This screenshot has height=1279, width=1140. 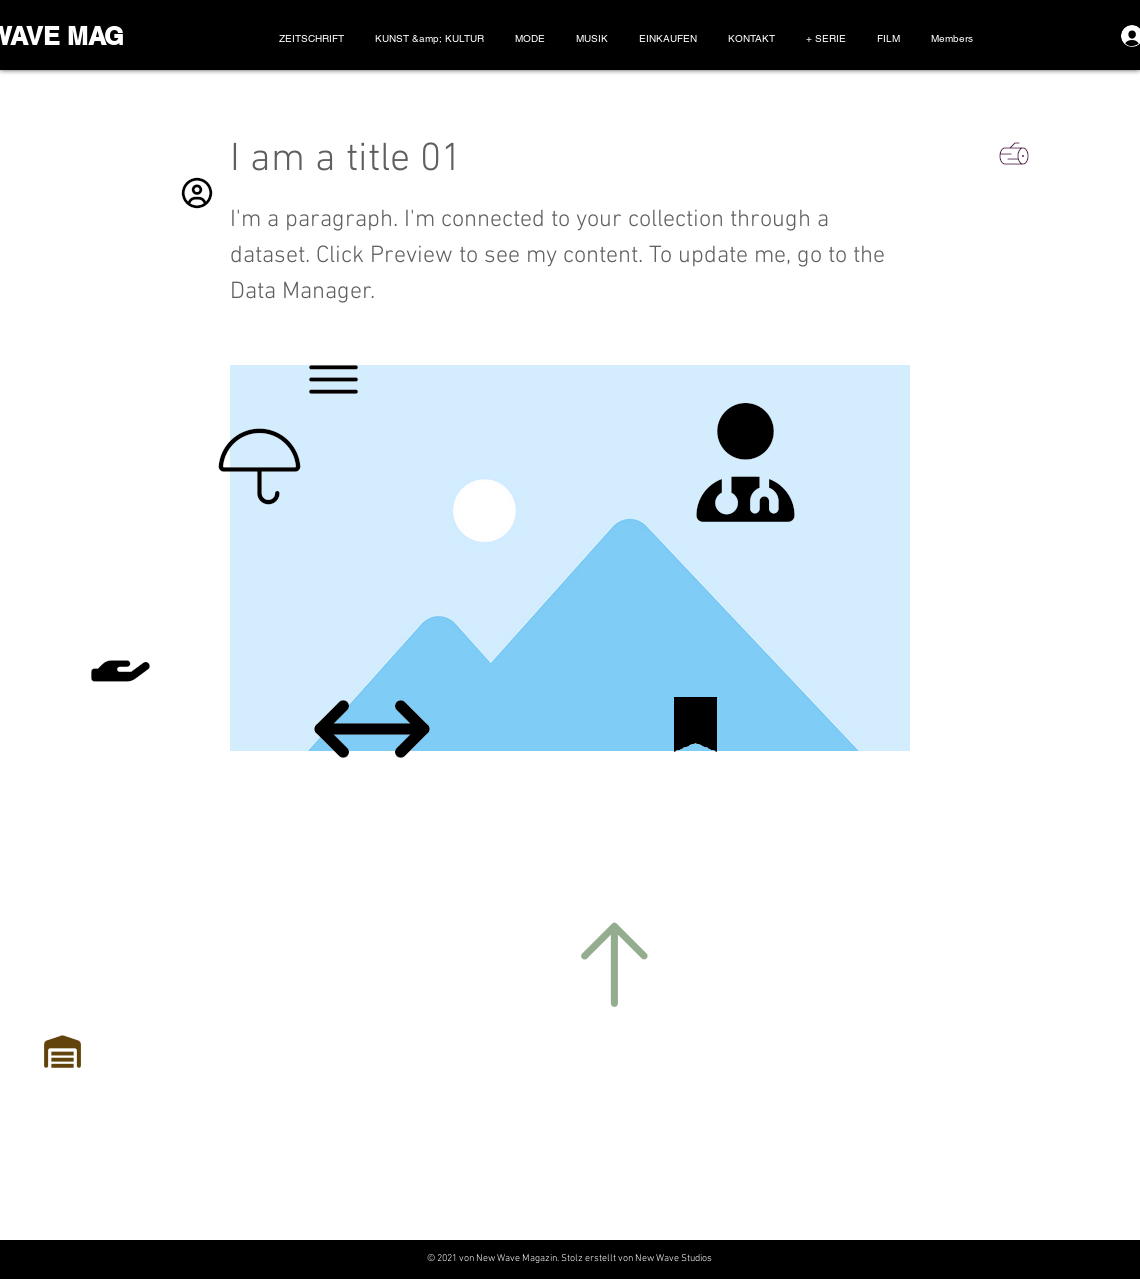 What do you see at coordinates (1014, 155) in the screenshot?
I see `view activity log or event history` at bounding box center [1014, 155].